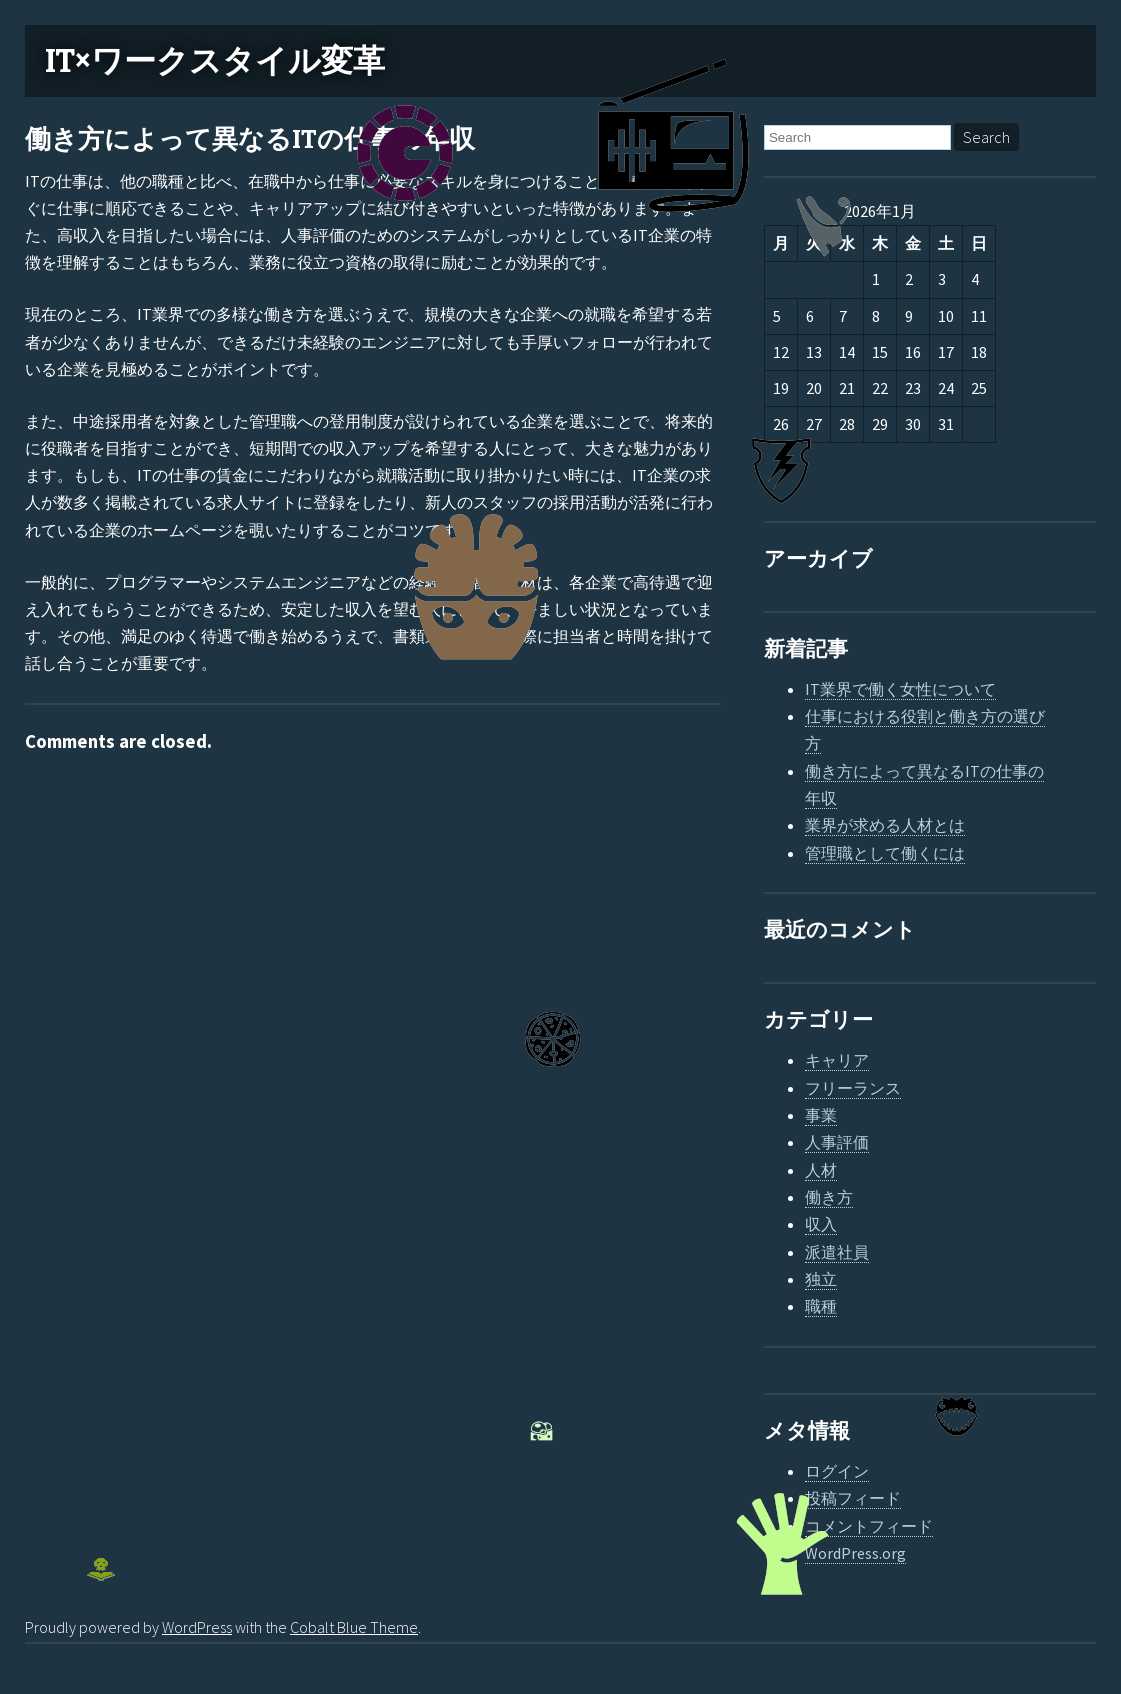 This screenshot has height=1694, width=1121. I want to click on loading or processing indicator, so click(405, 153).